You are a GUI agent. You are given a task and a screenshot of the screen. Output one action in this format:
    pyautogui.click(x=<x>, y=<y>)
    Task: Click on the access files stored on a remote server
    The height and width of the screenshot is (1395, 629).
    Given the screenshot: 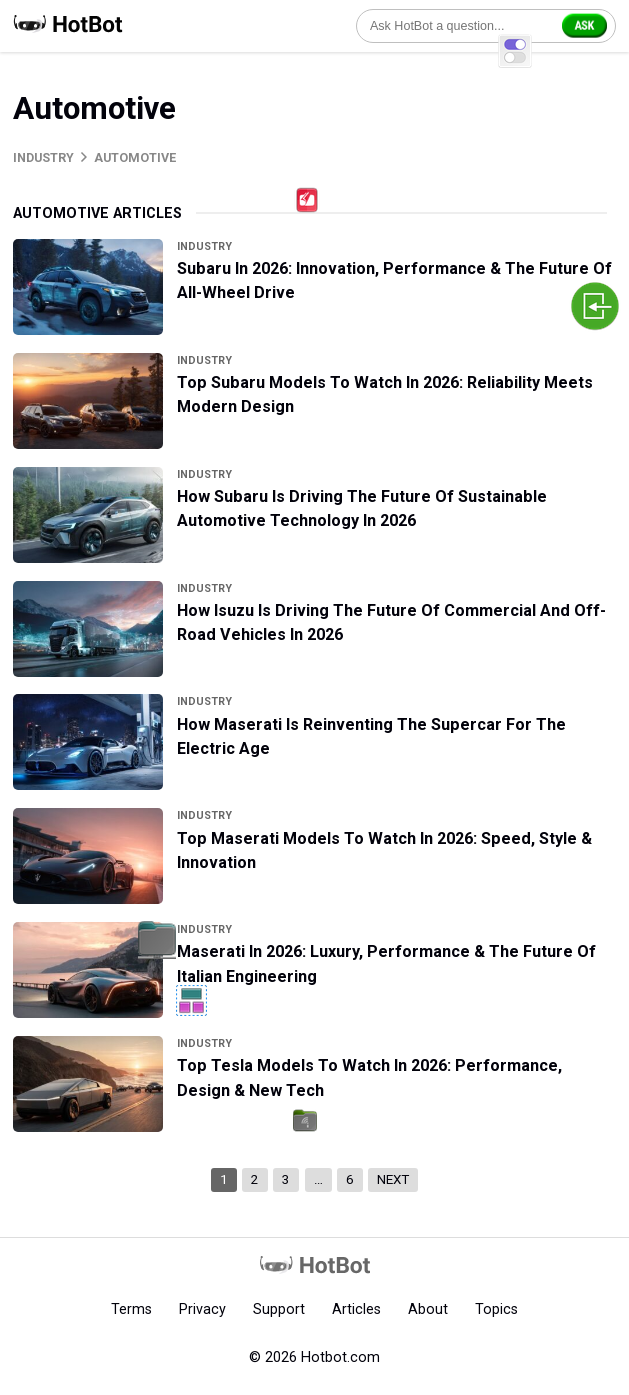 What is the action you would take?
    pyautogui.click(x=157, y=940)
    